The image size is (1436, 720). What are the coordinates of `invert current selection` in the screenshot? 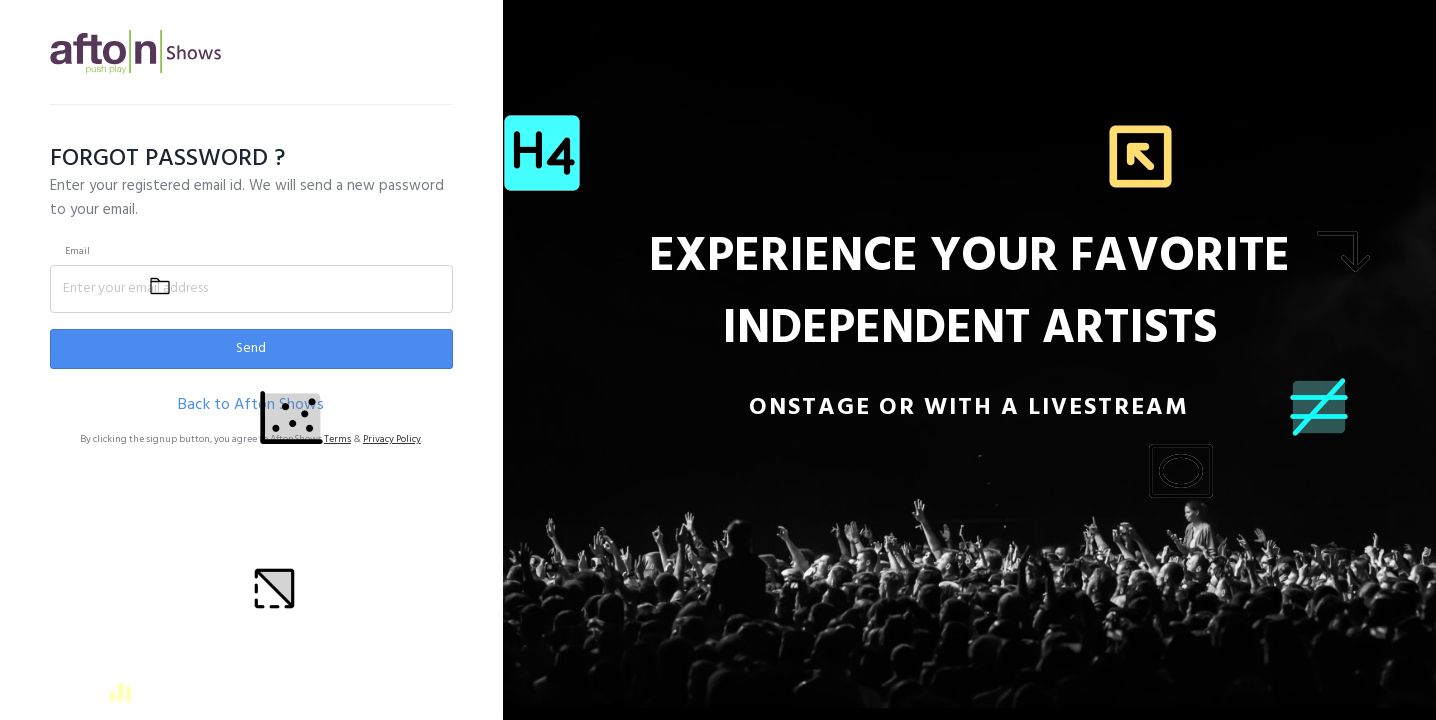 It's located at (274, 588).